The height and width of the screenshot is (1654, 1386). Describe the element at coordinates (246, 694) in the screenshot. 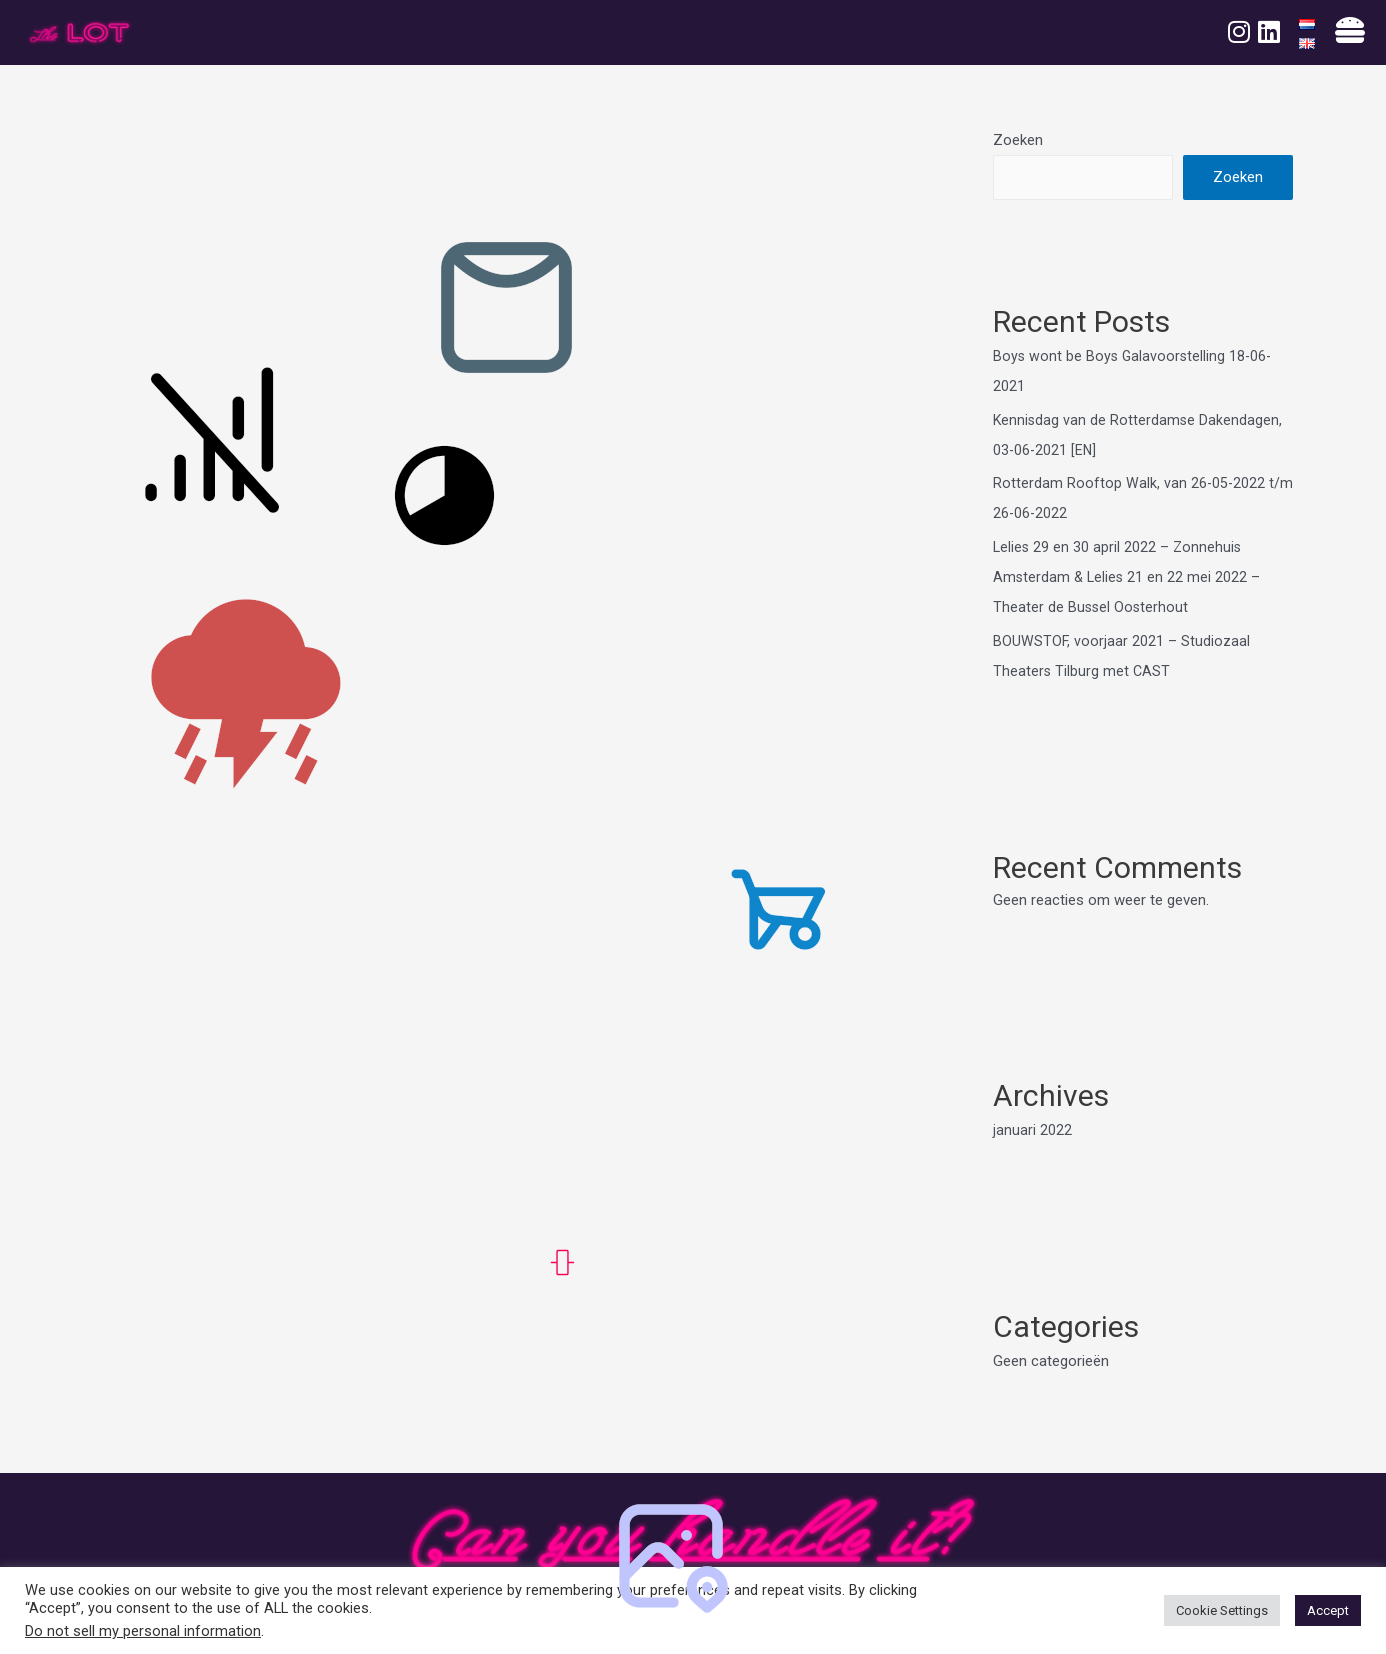

I see `indicates thunderstorm weather conditions` at that location.